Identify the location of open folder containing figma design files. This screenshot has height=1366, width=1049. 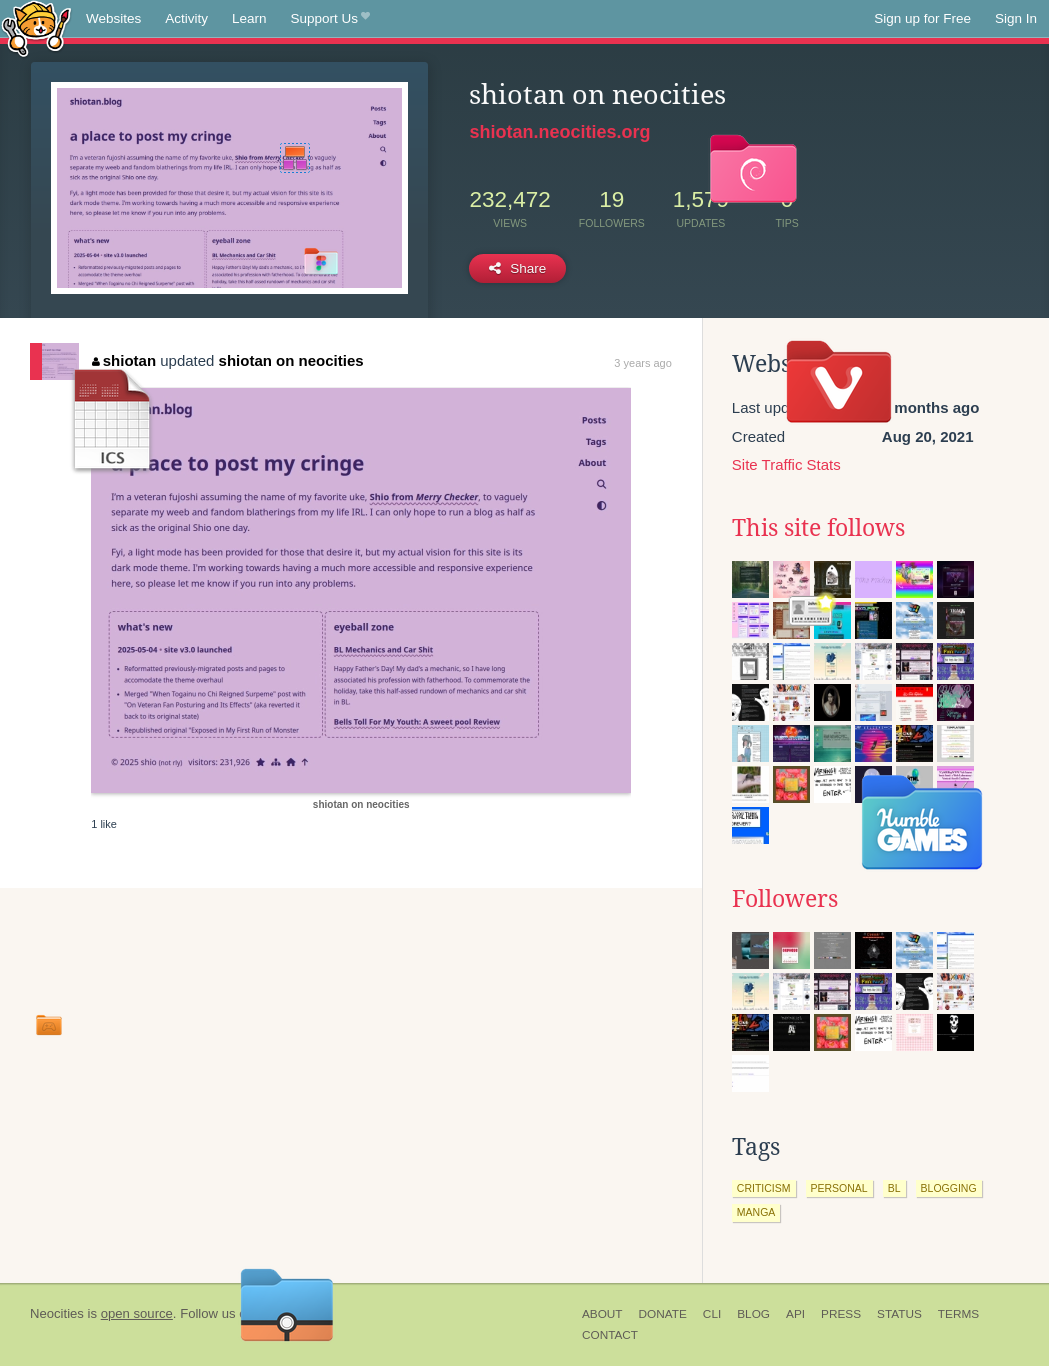
(321, 262).